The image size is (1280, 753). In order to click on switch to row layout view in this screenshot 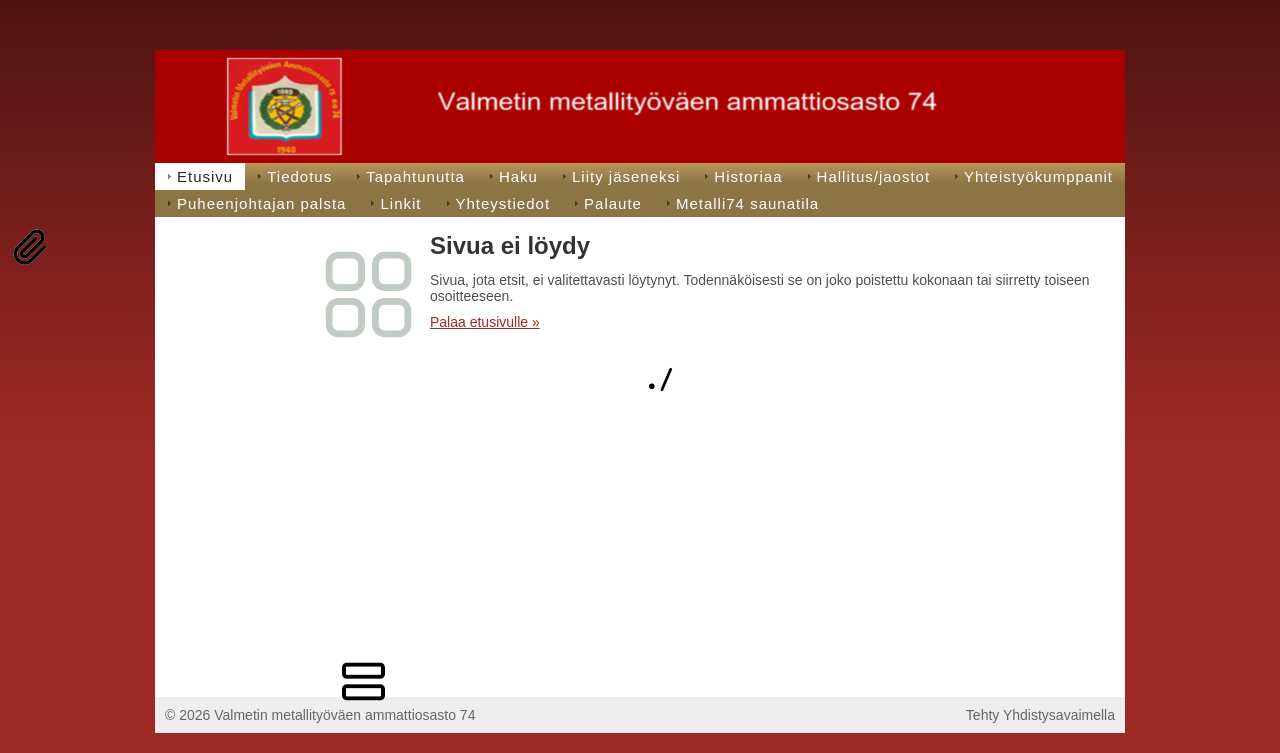, I will do `click(363, 681)`.